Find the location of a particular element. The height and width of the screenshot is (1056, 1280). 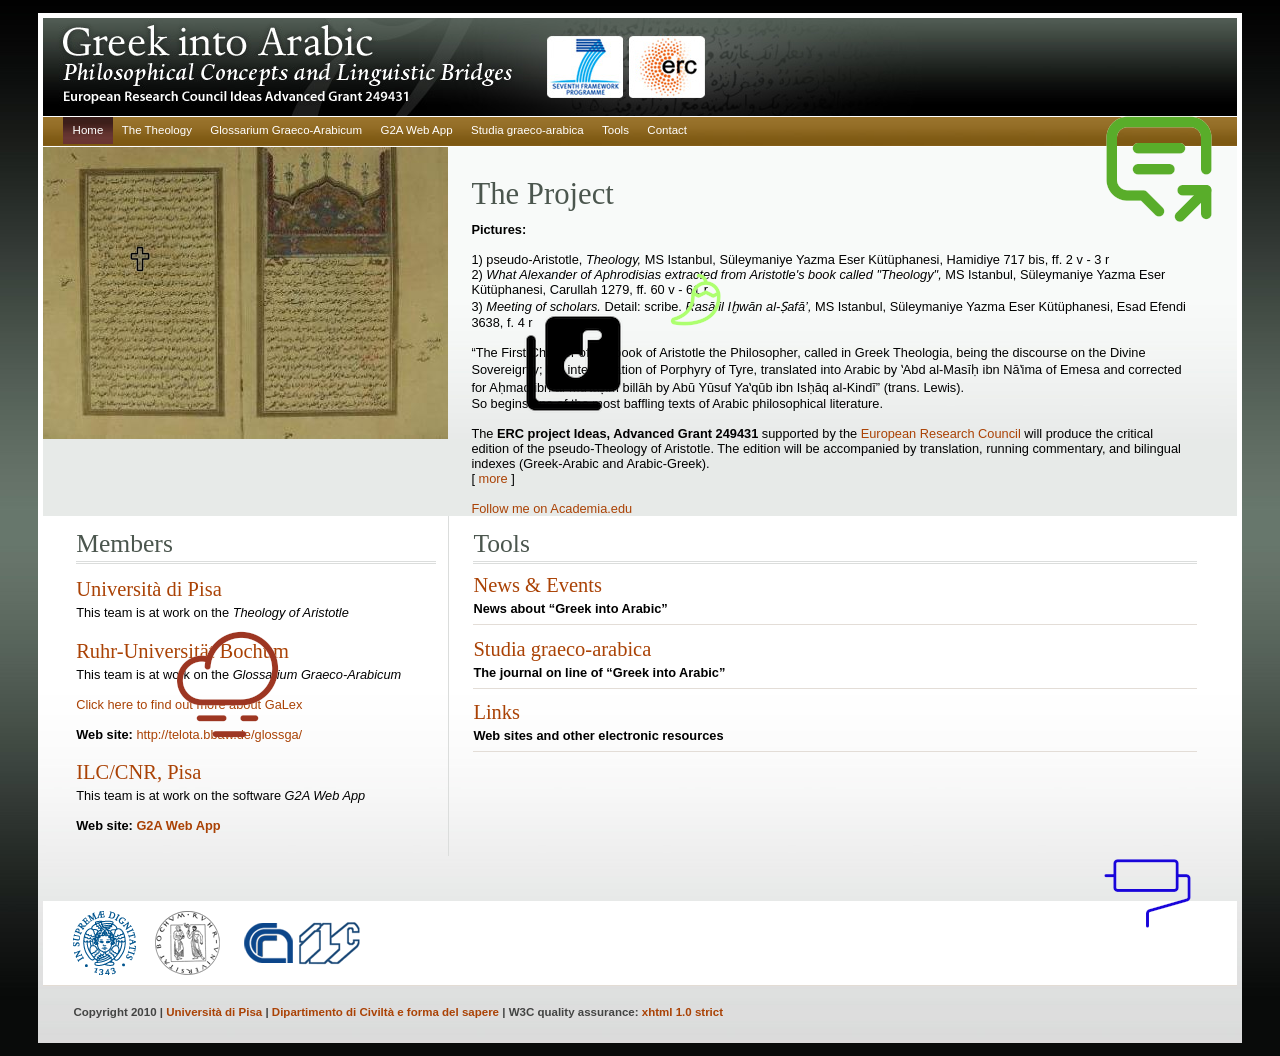

indicates spicy or hot food items is located at coordinates (698, 301).